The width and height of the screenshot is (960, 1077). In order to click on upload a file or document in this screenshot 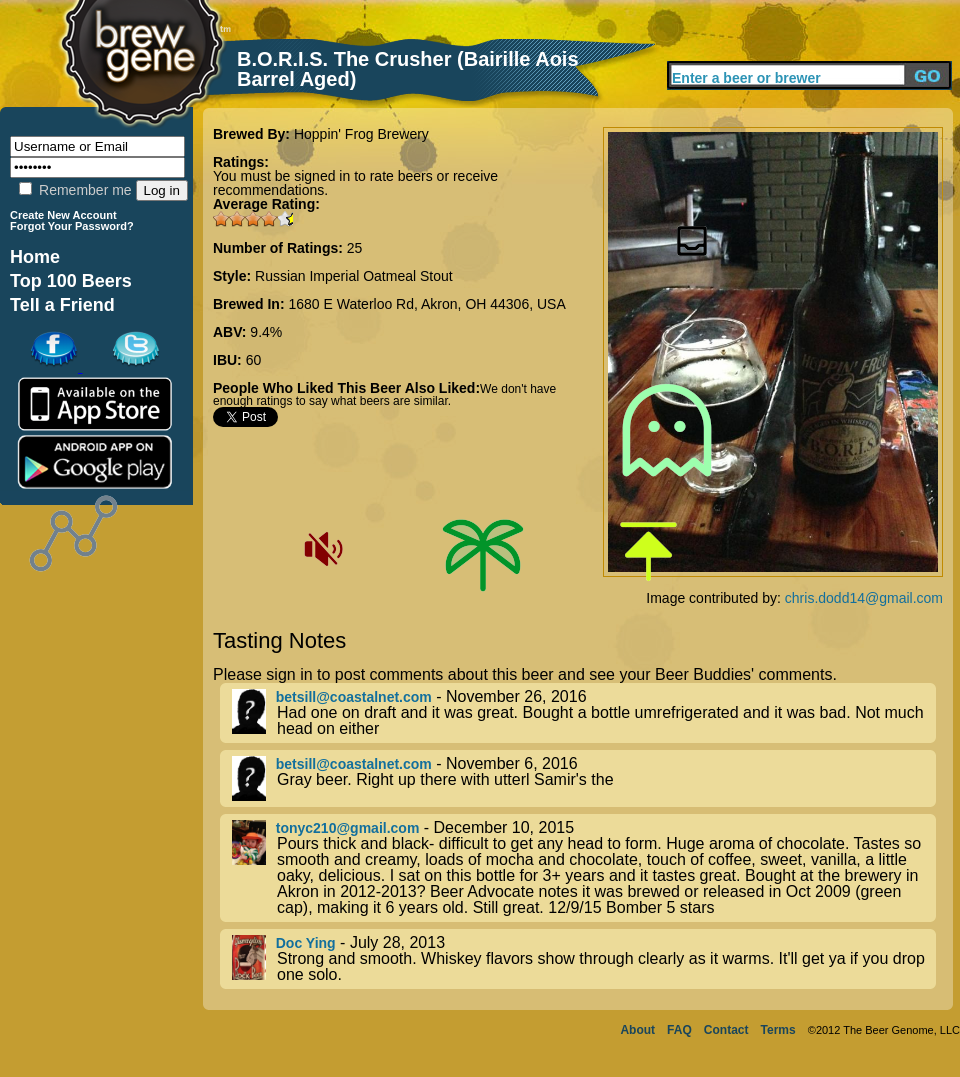, I will do `click(648, 550)`.